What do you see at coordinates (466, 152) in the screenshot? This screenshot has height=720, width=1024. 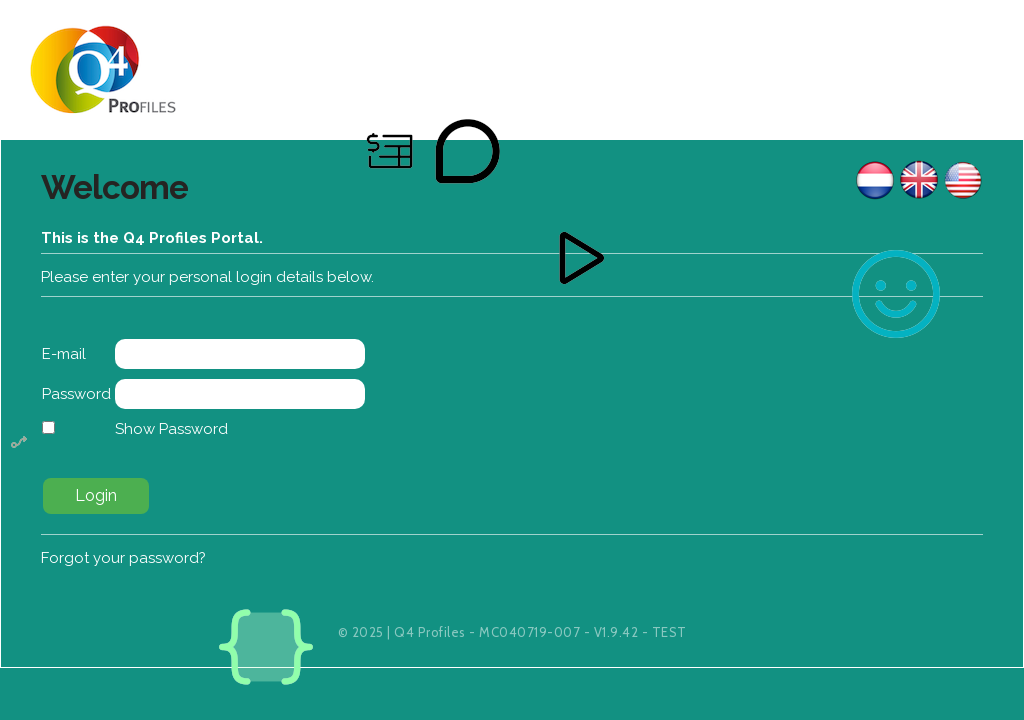 I see `open chat or messaging` at bounding box center [466, 152].